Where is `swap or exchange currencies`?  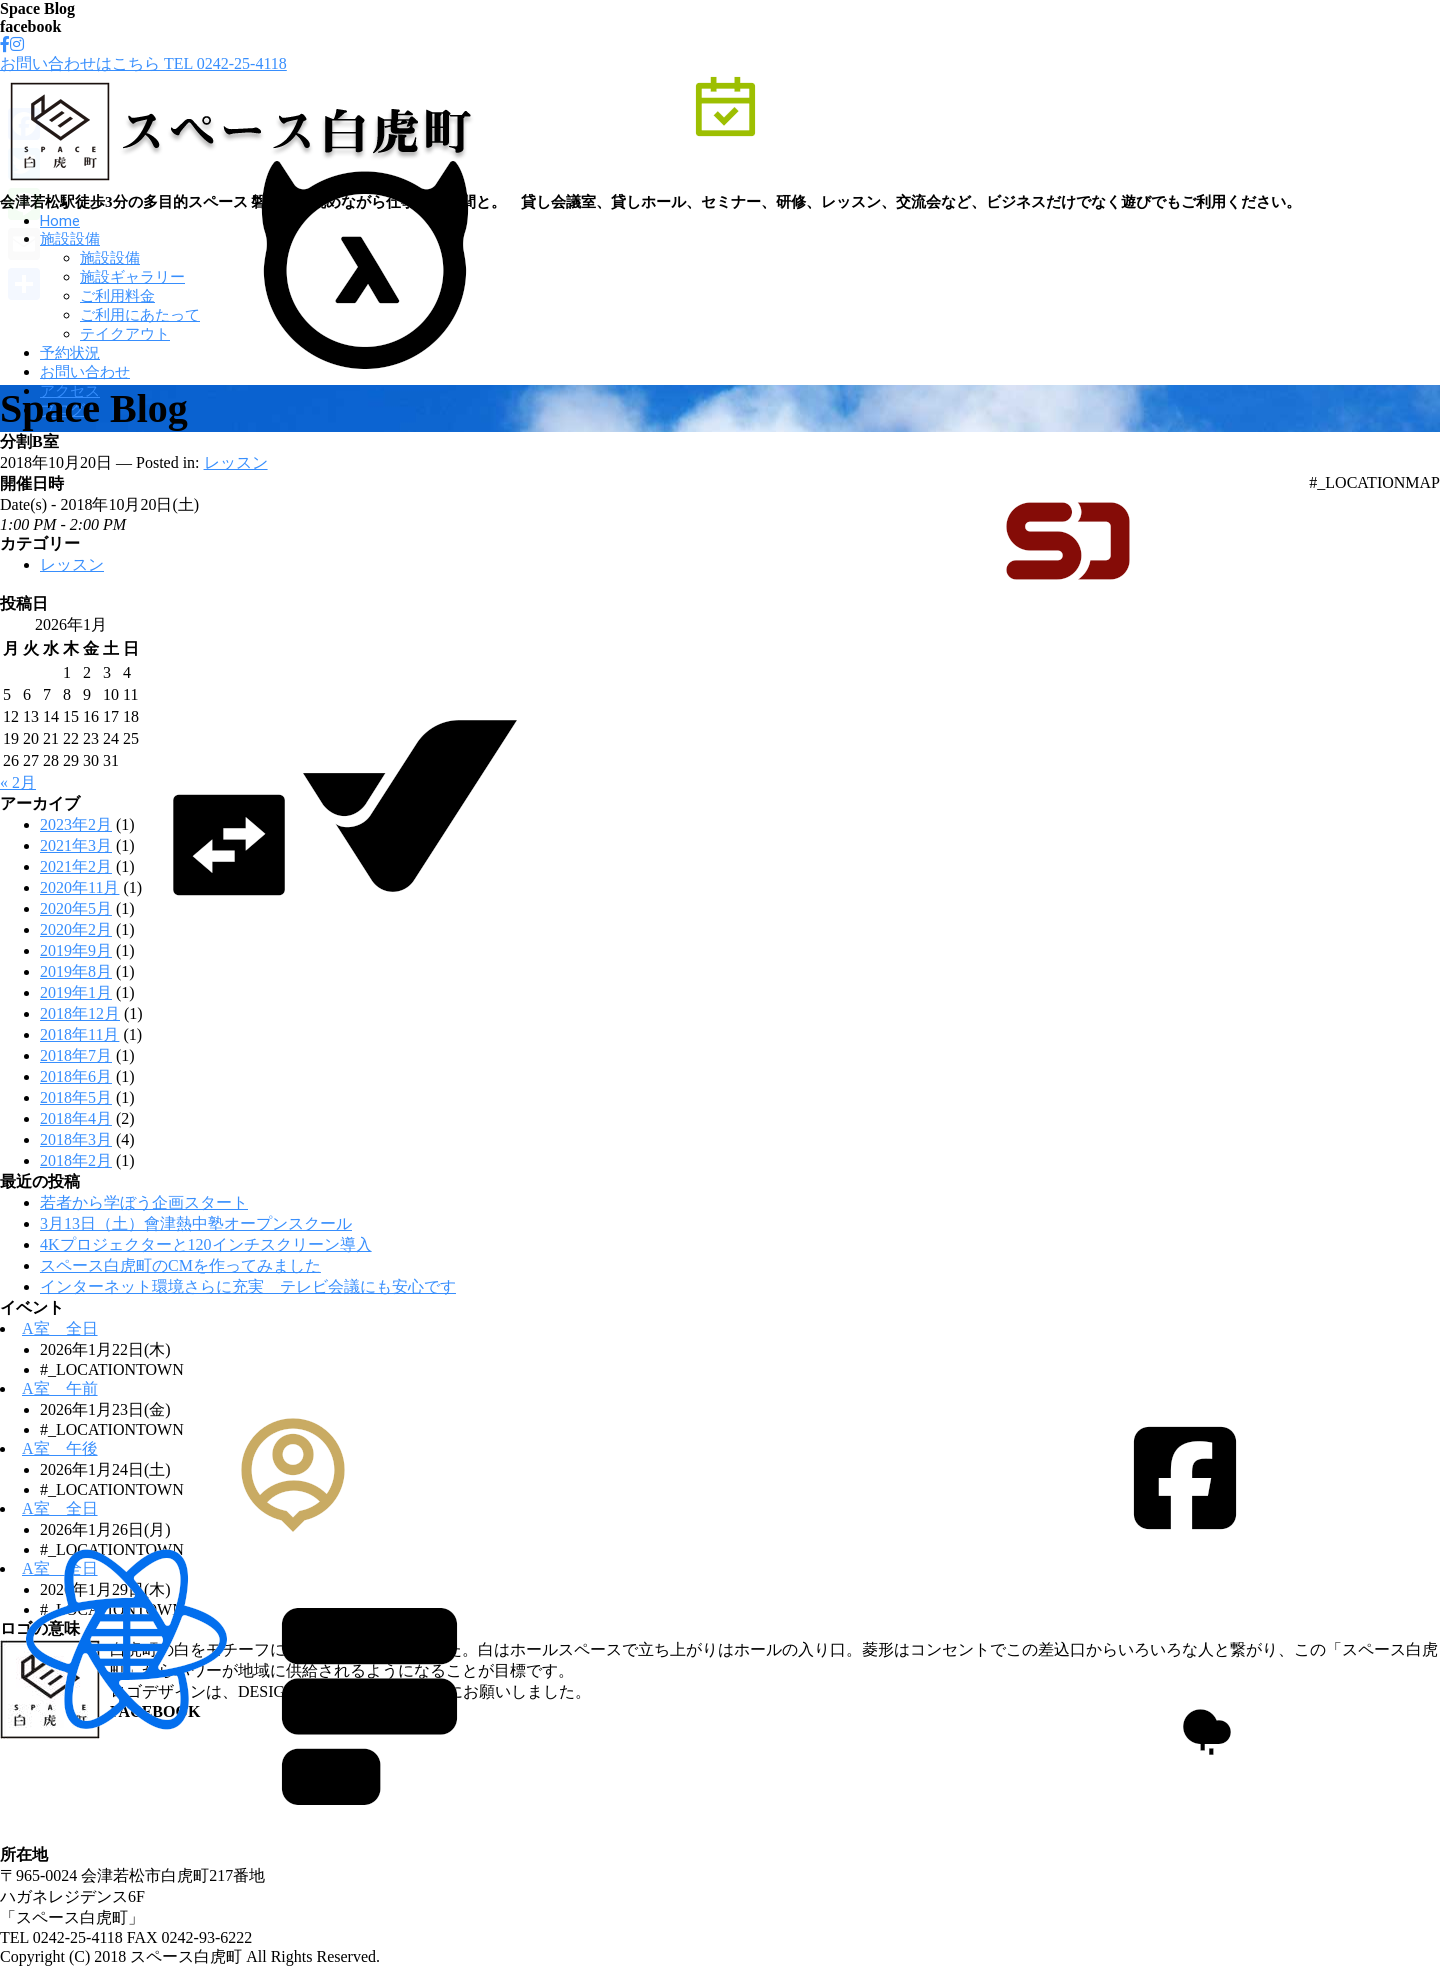
swap or exchange currencies is located at coordinates (229, 845).